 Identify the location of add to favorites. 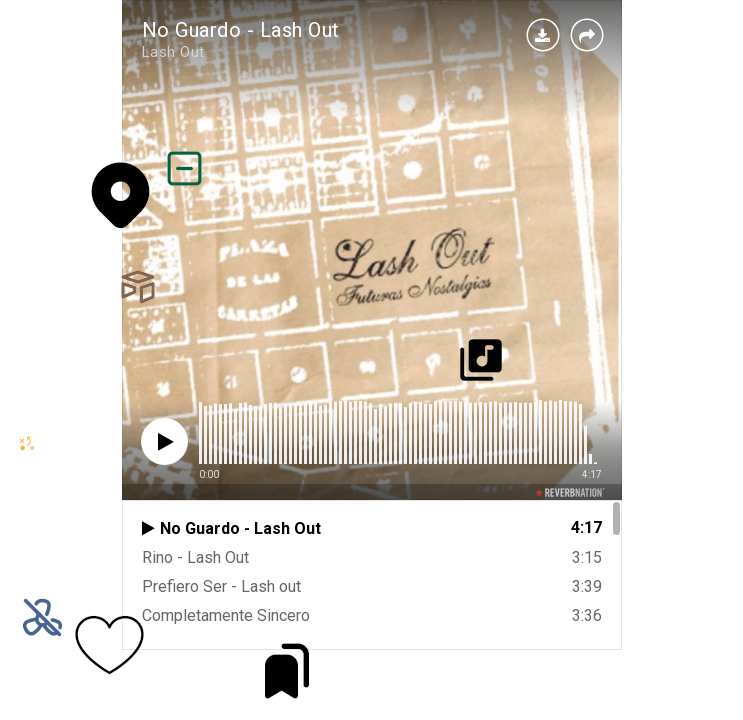
(109, 642).